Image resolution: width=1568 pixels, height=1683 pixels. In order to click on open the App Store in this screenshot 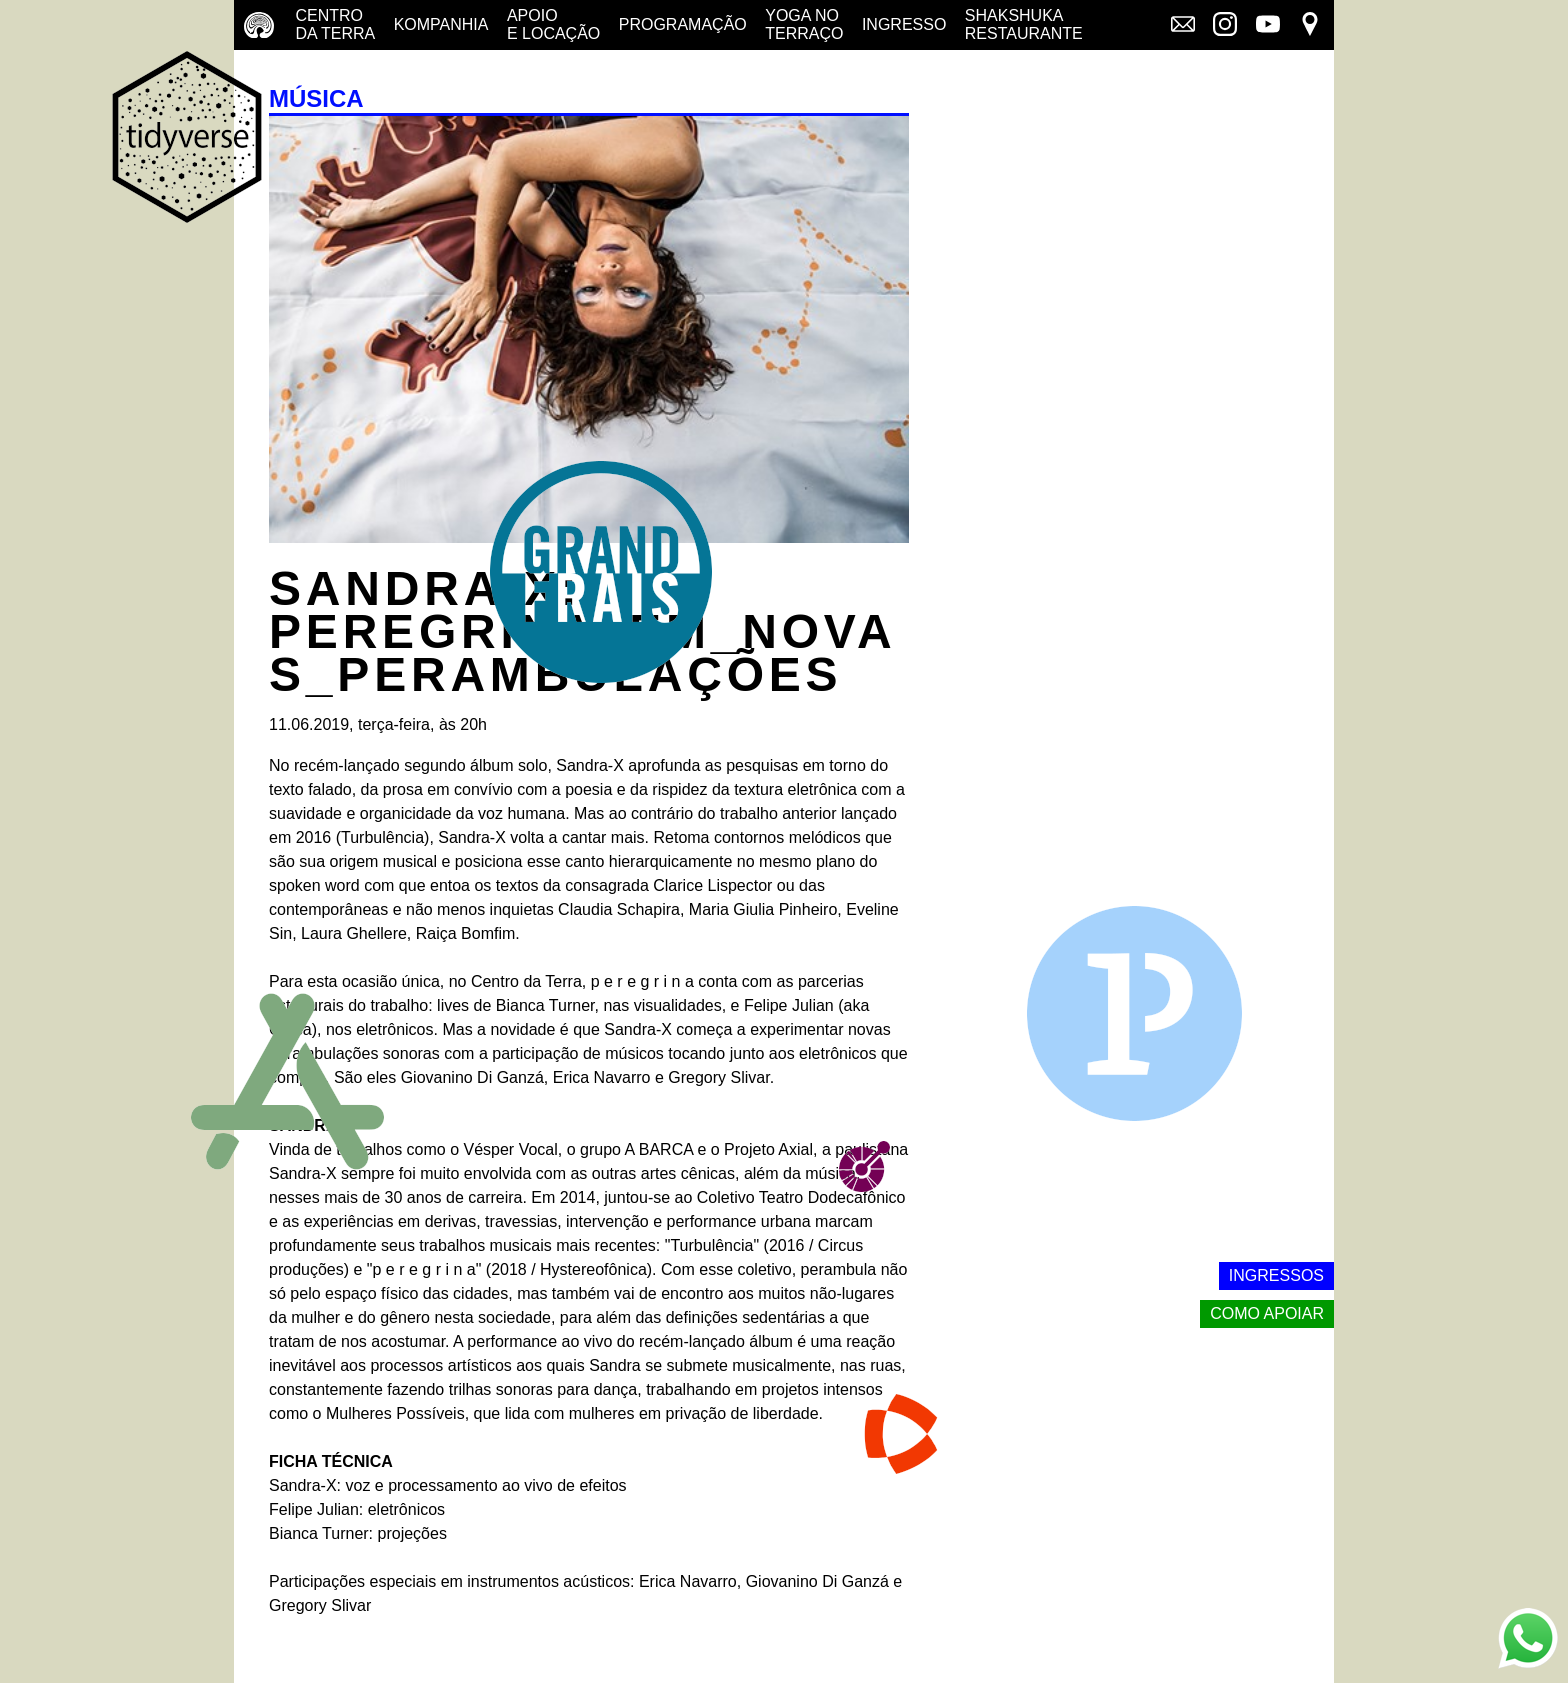, I will do `click(287, 1081)`.